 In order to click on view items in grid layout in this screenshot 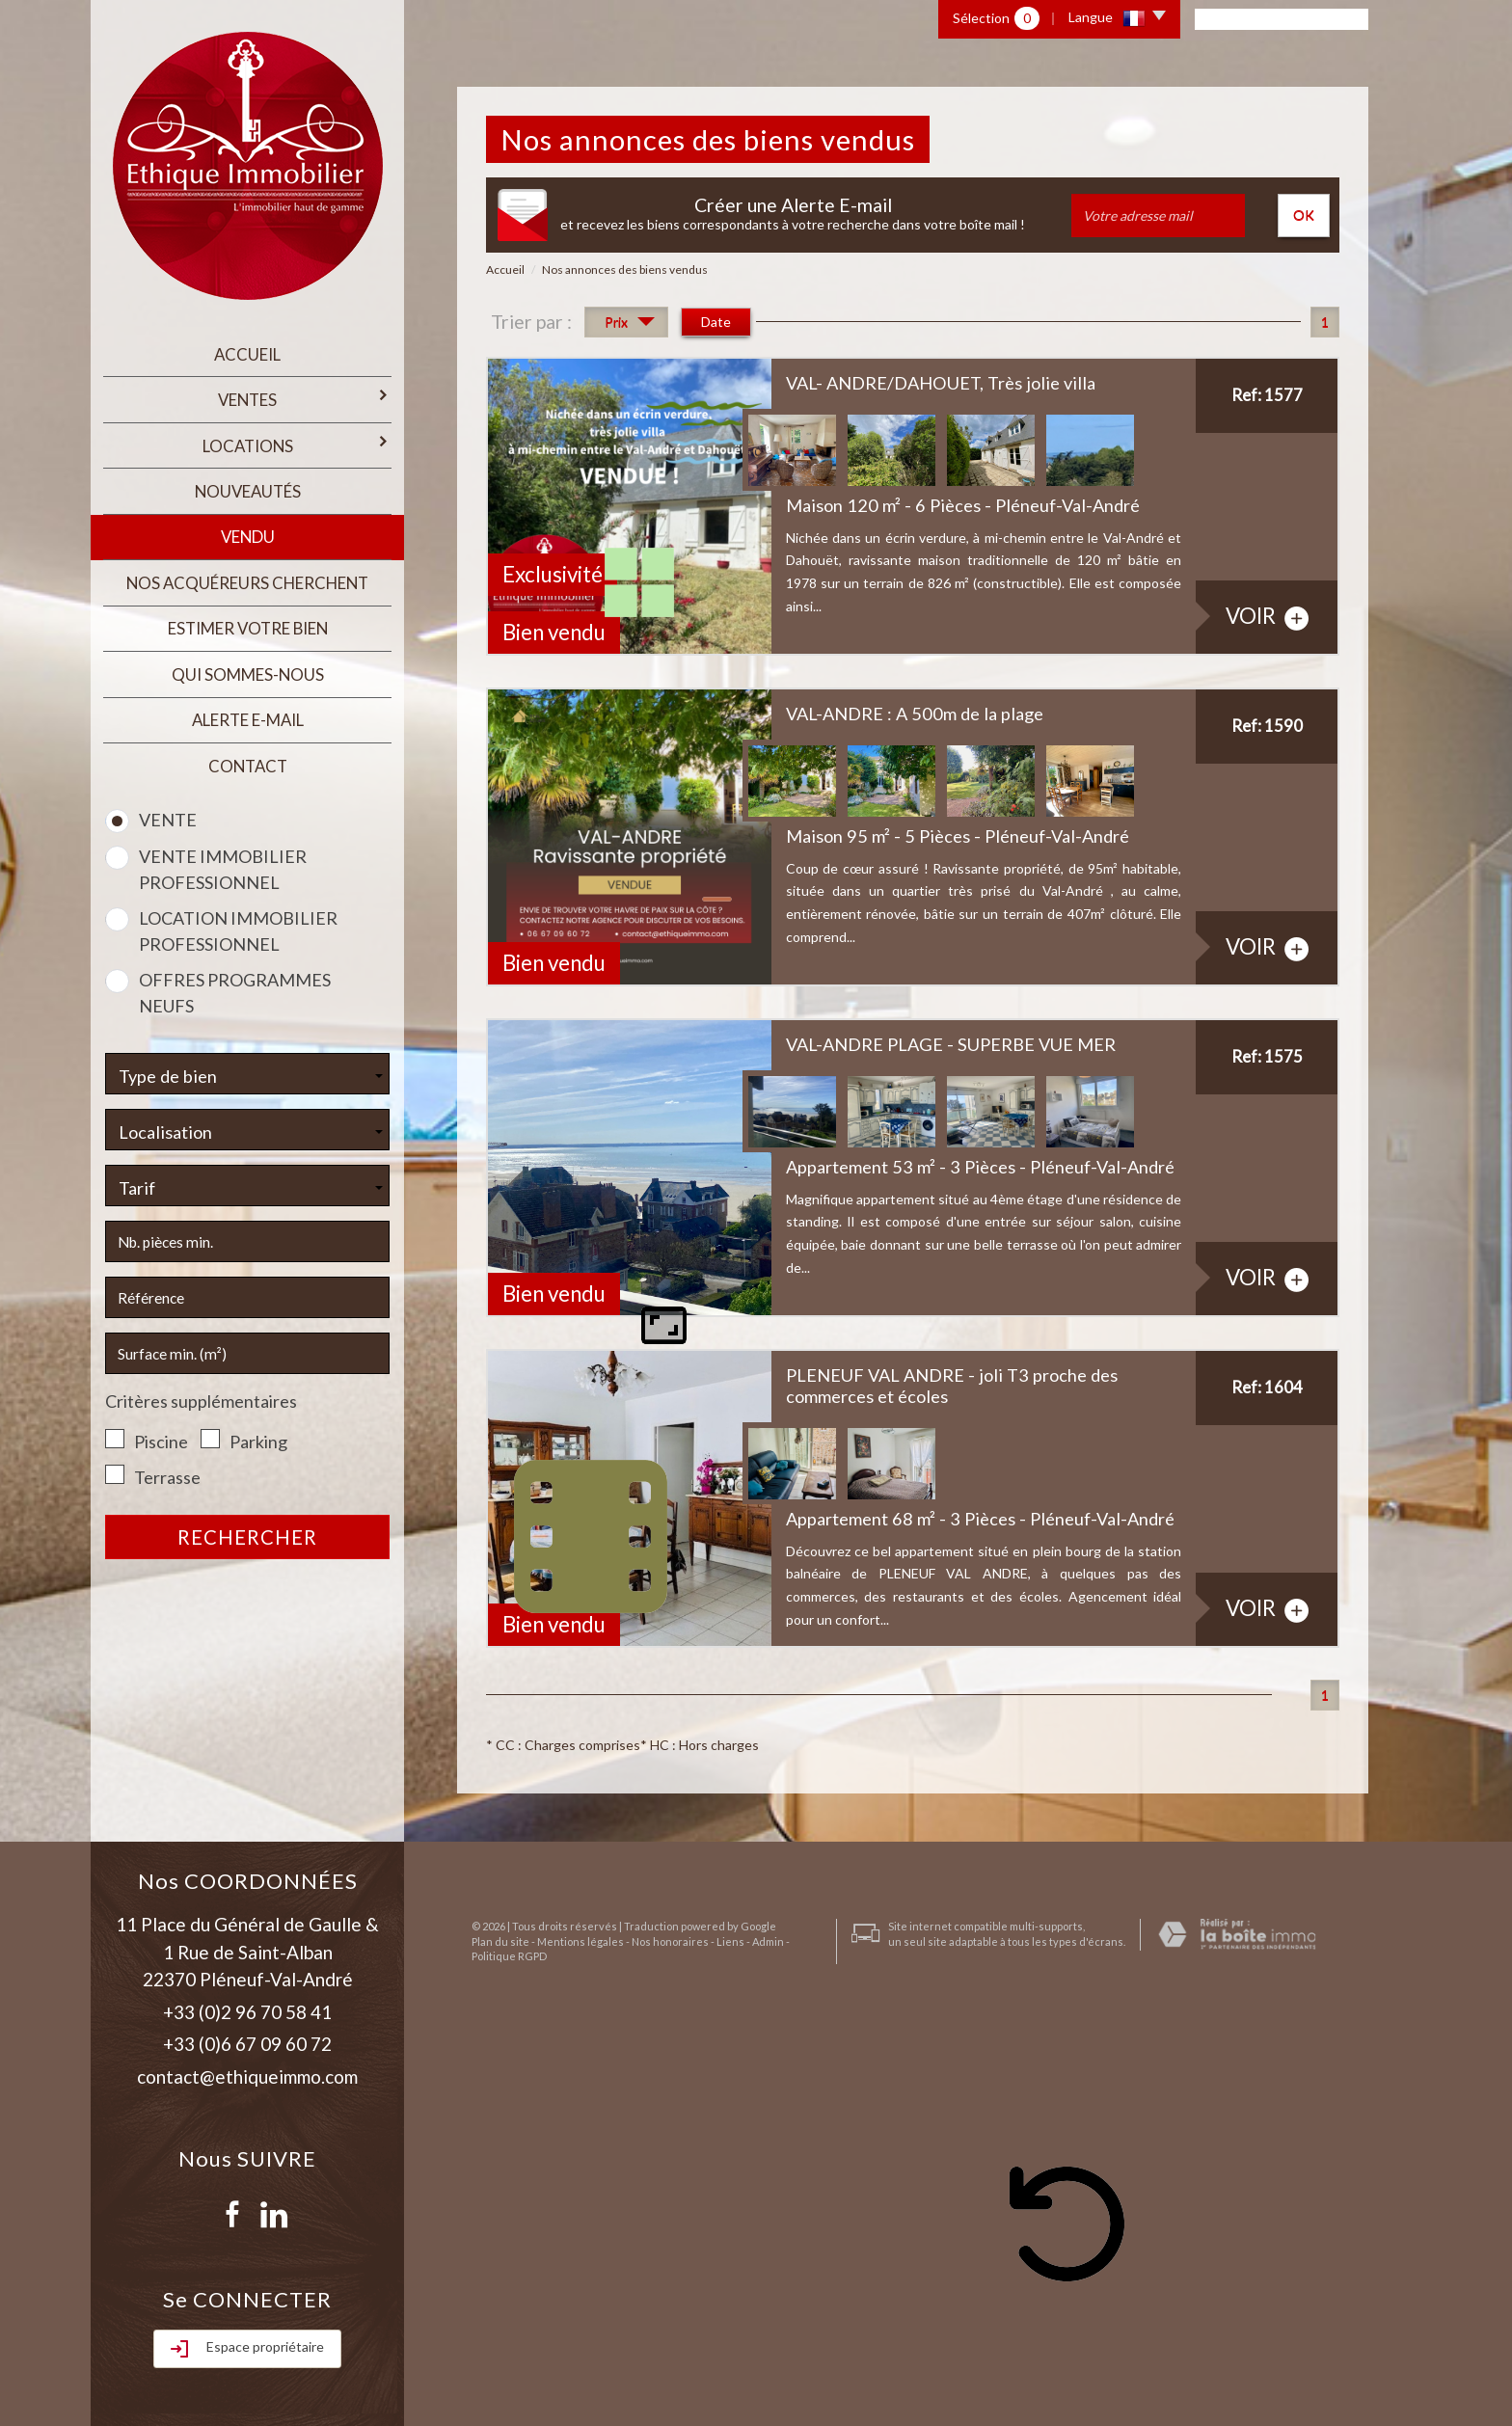, I will do `click(639, 582)`.